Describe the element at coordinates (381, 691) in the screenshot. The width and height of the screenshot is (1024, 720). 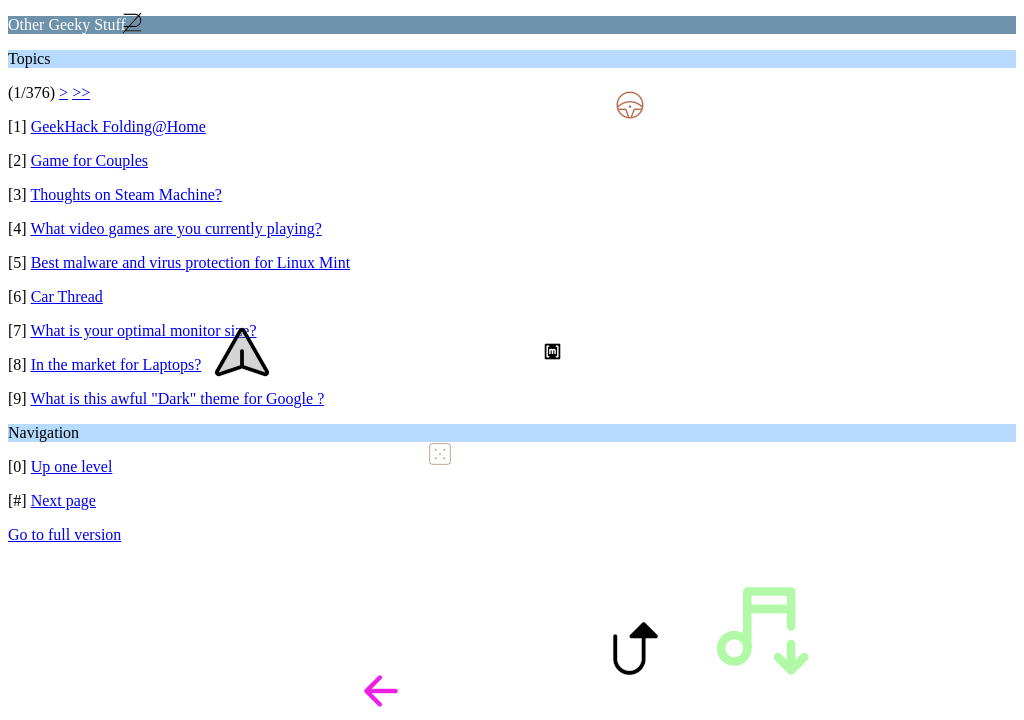
I see `go back to the previous screen` at that location.